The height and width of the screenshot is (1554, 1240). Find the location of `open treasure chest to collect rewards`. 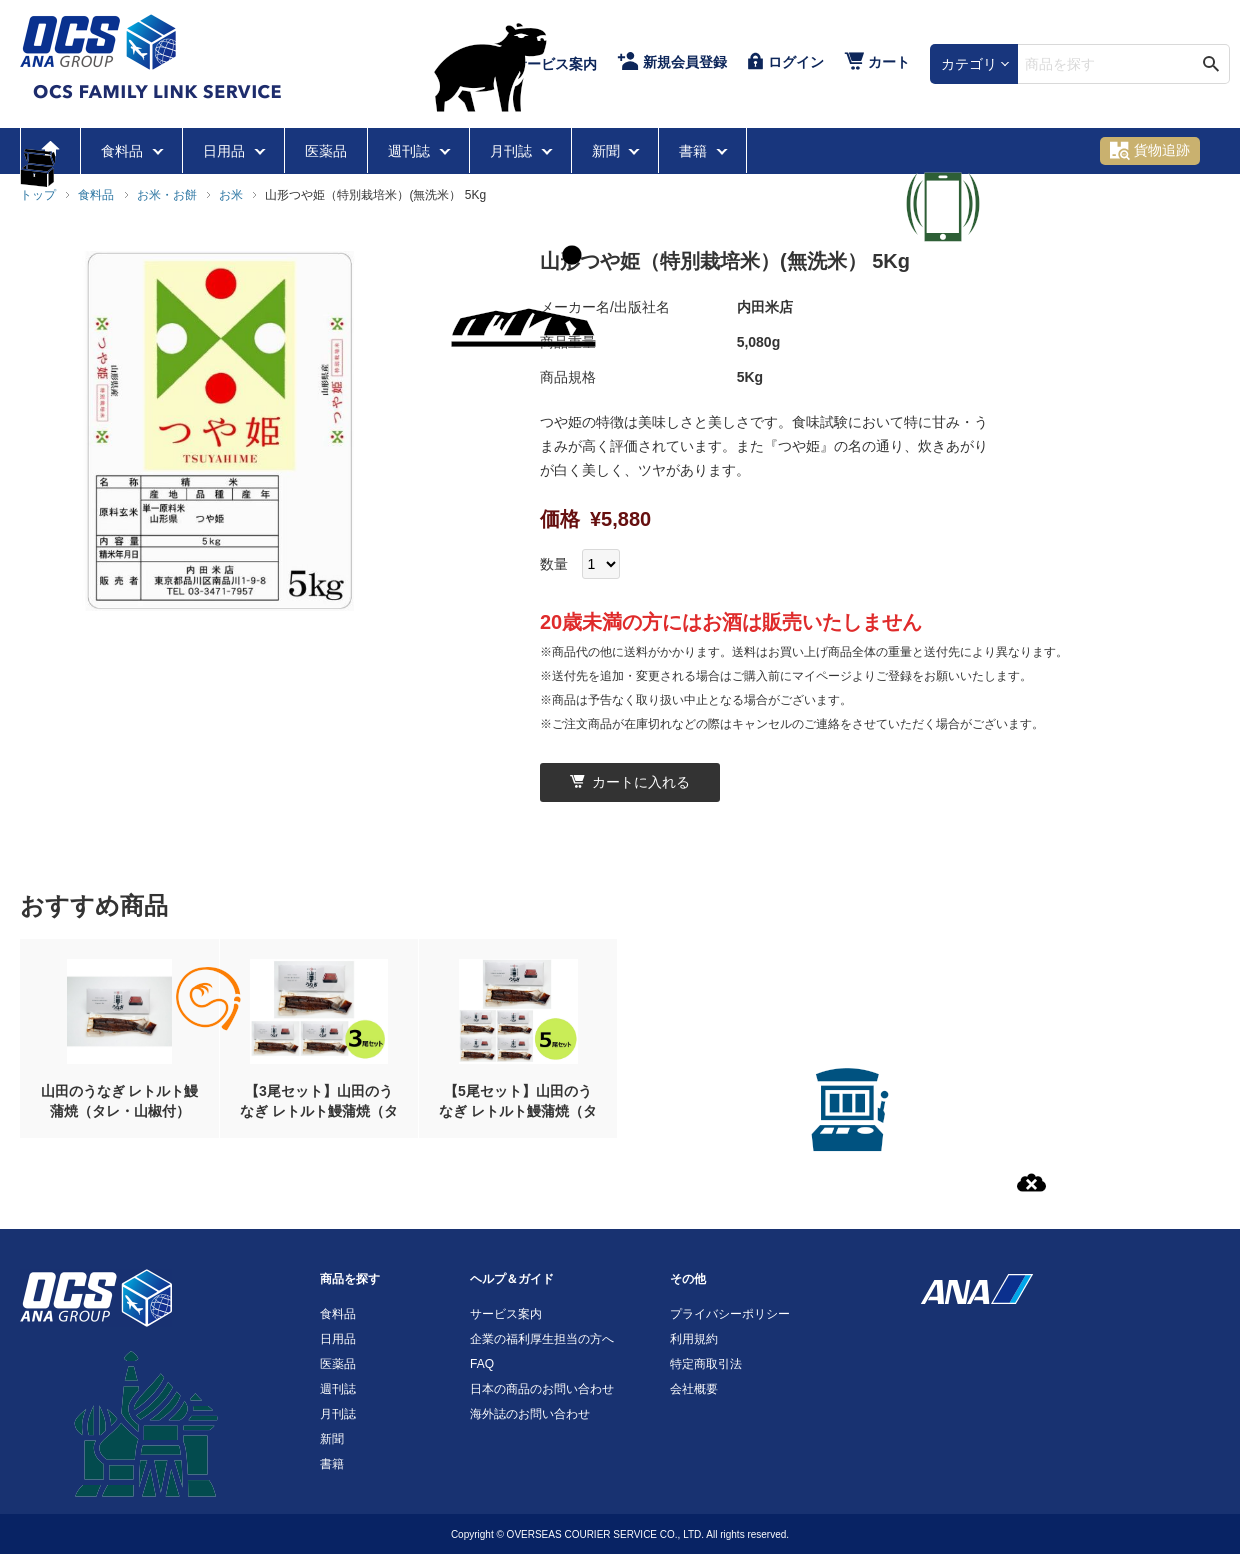

open treasure chest to collect rewards is located at coordinates (38, 168).